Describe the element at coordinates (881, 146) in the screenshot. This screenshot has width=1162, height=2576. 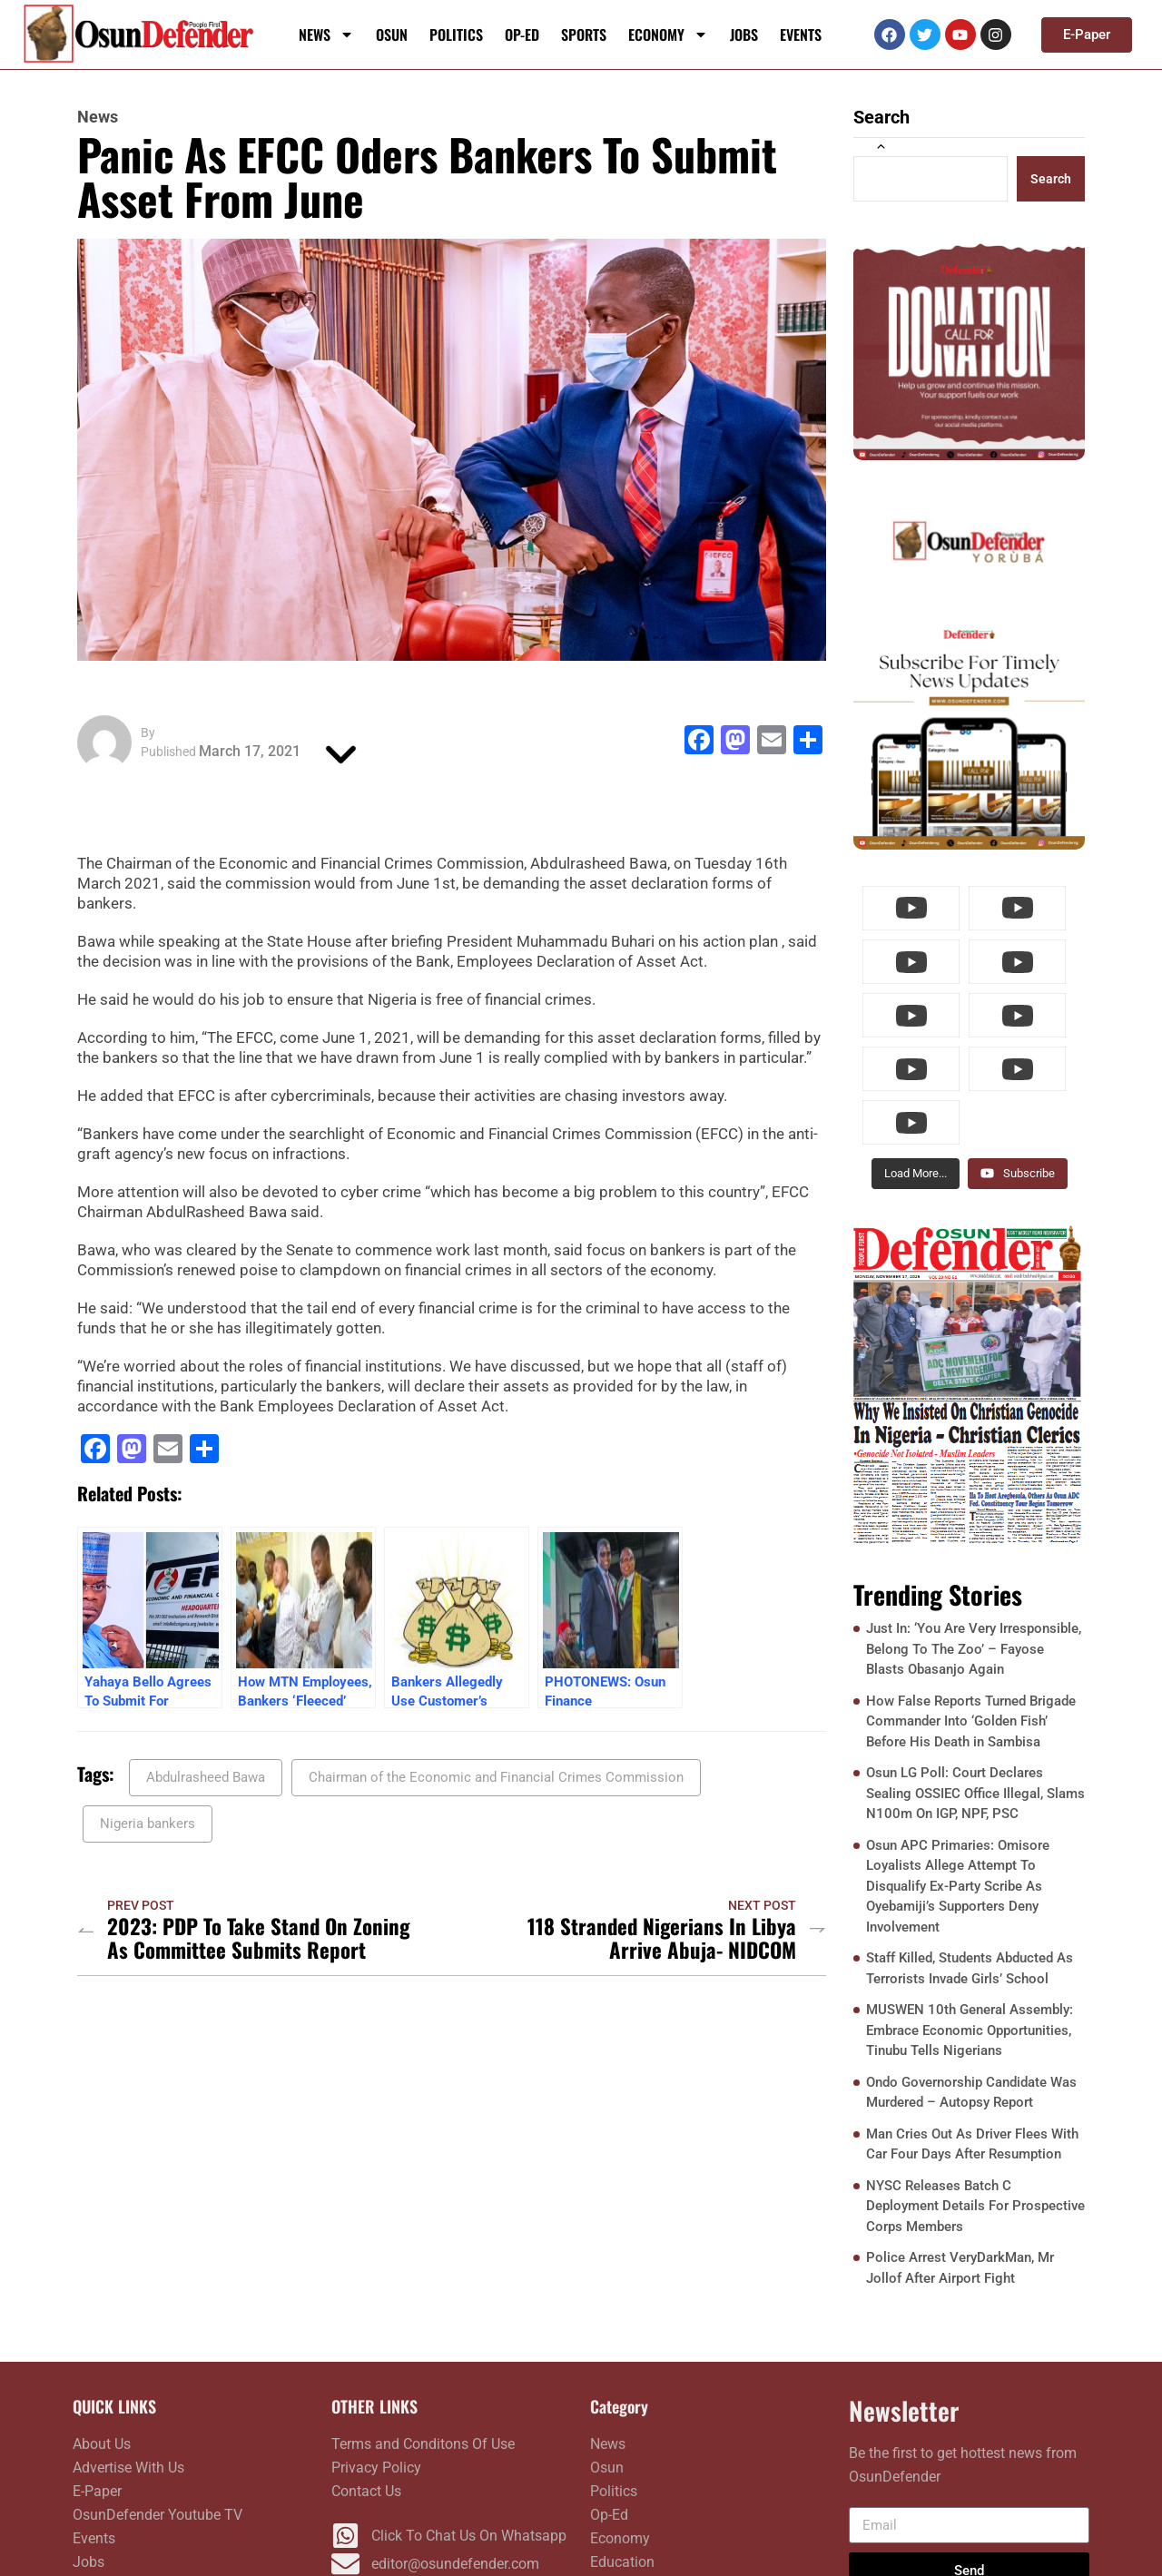
I see `collapse an expanded section` at that location.